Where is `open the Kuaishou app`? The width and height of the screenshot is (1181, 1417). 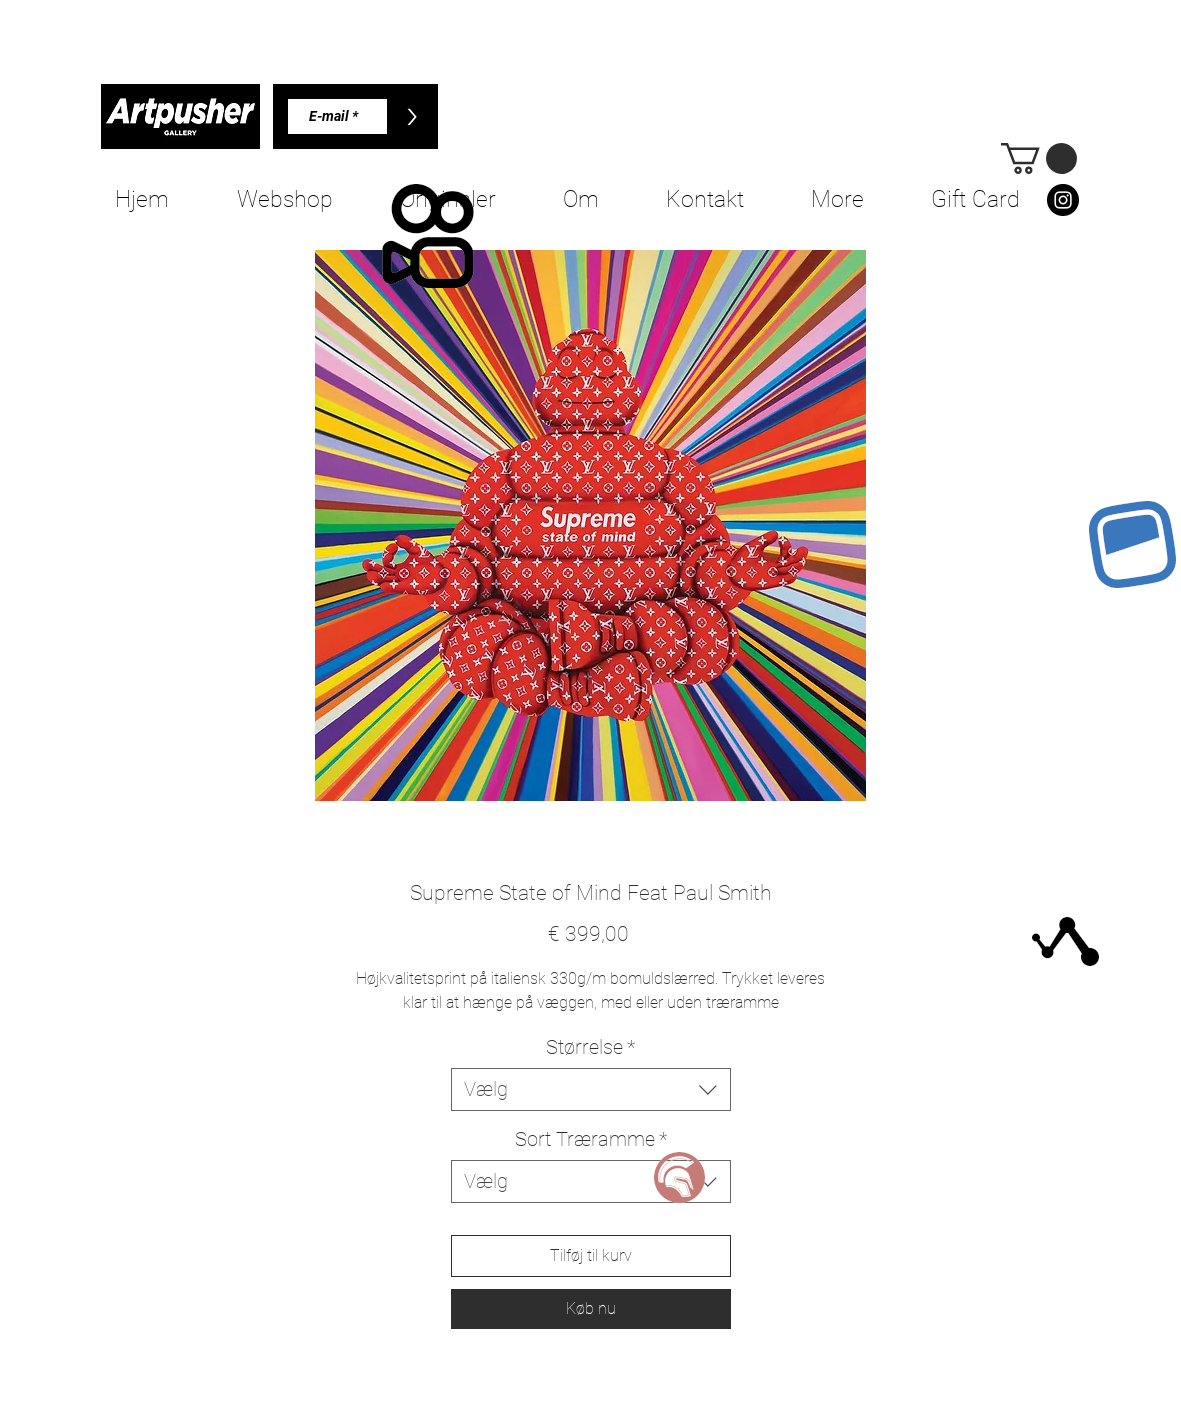
open the Kuaishou app is located at coordinates (428, 236).